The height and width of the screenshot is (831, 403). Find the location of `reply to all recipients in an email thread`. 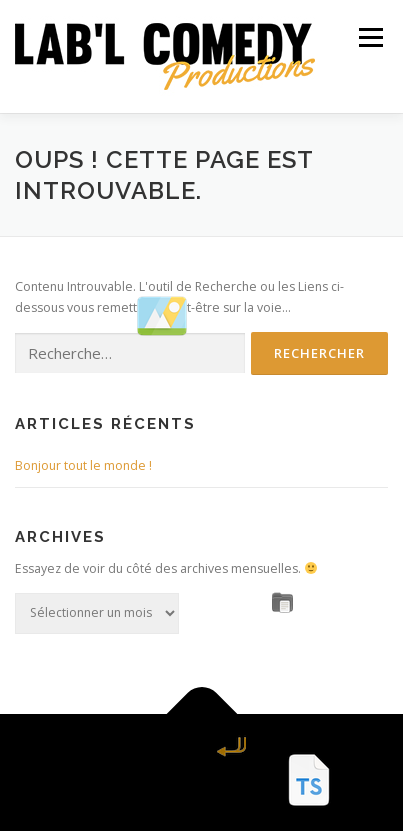

reply to all recipients in an email thread is located at coordinates (231, 745).